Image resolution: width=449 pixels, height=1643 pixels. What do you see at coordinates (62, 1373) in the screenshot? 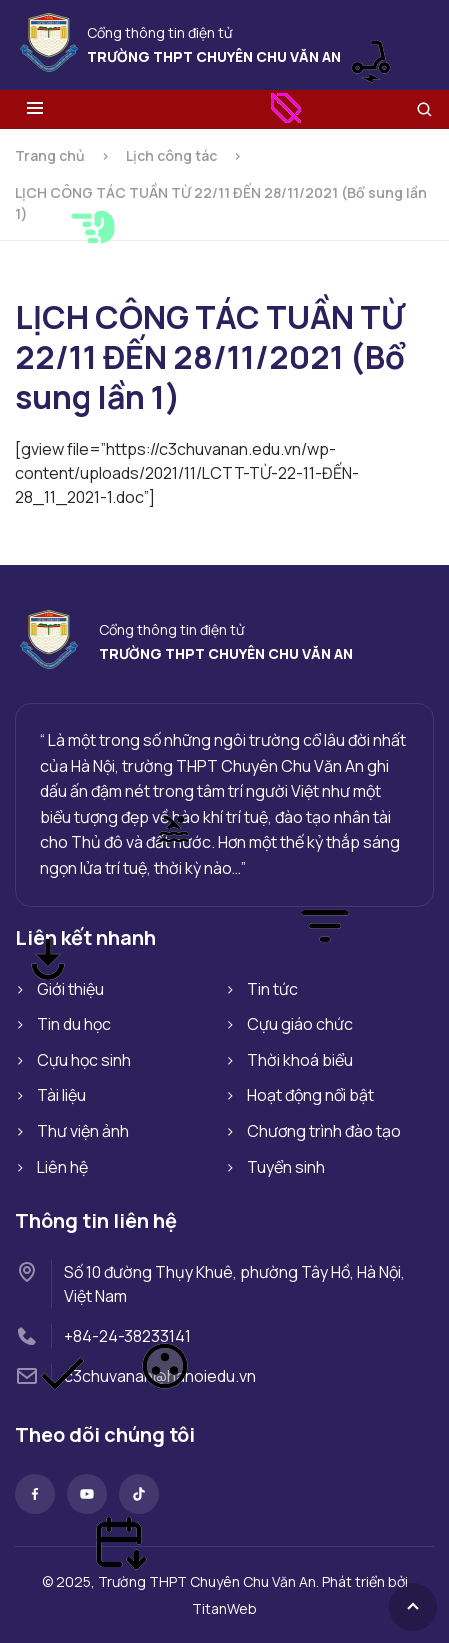
I see `confirm or submit an action` at bounding box center [62, 1373].